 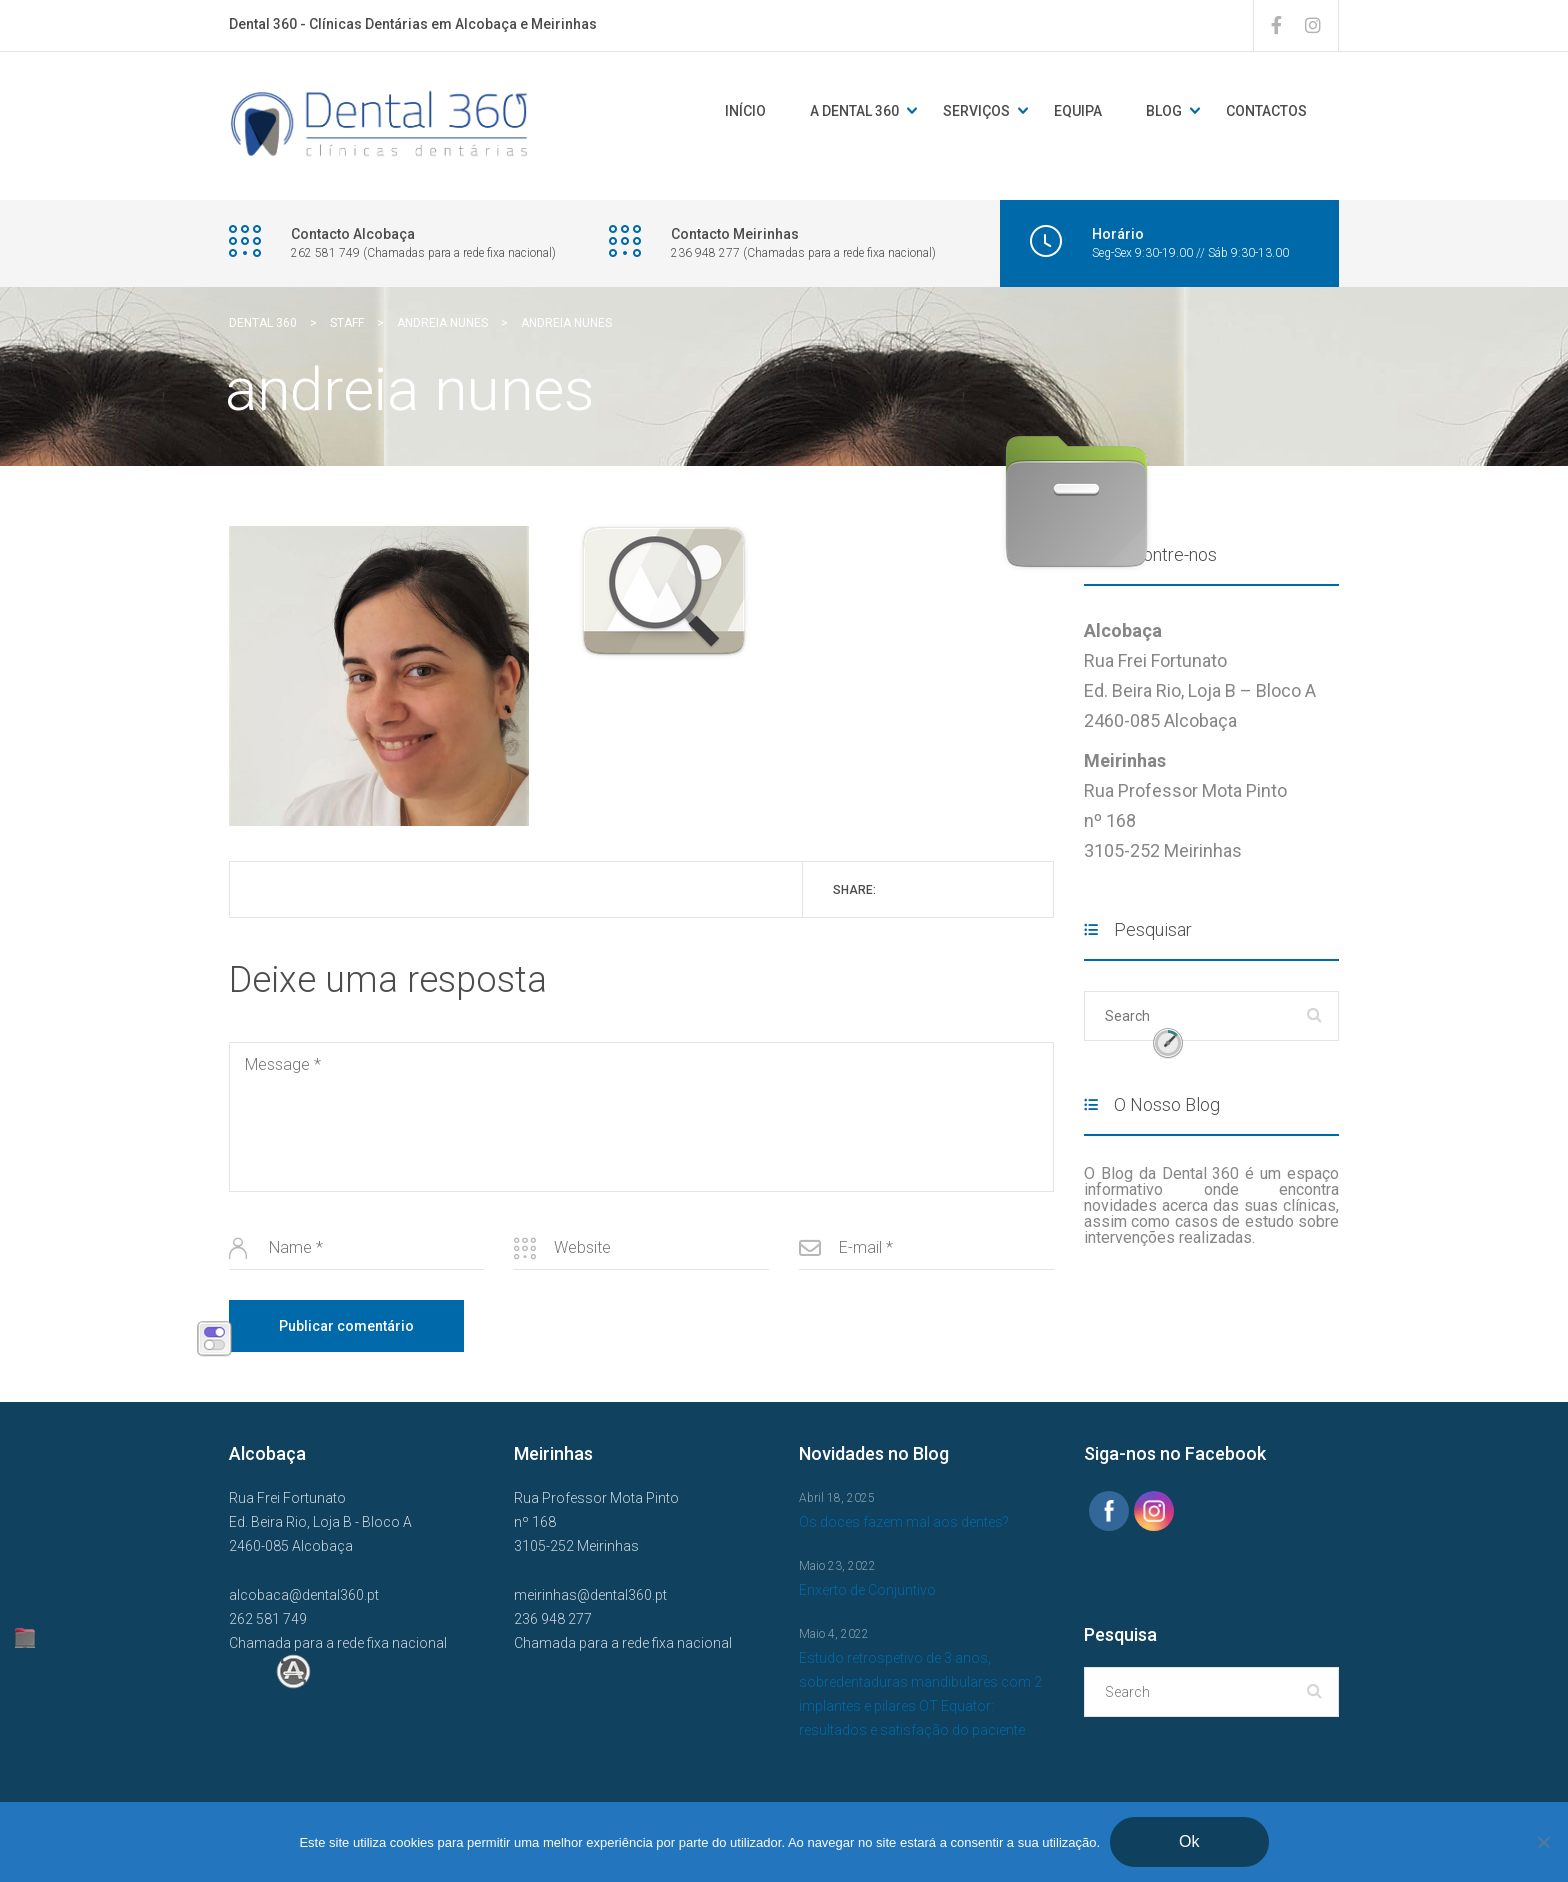 What do you see at coordinates (293, 1671) in the screenshot?
I see `open the software updater application` at bounding box center [293, 1671].